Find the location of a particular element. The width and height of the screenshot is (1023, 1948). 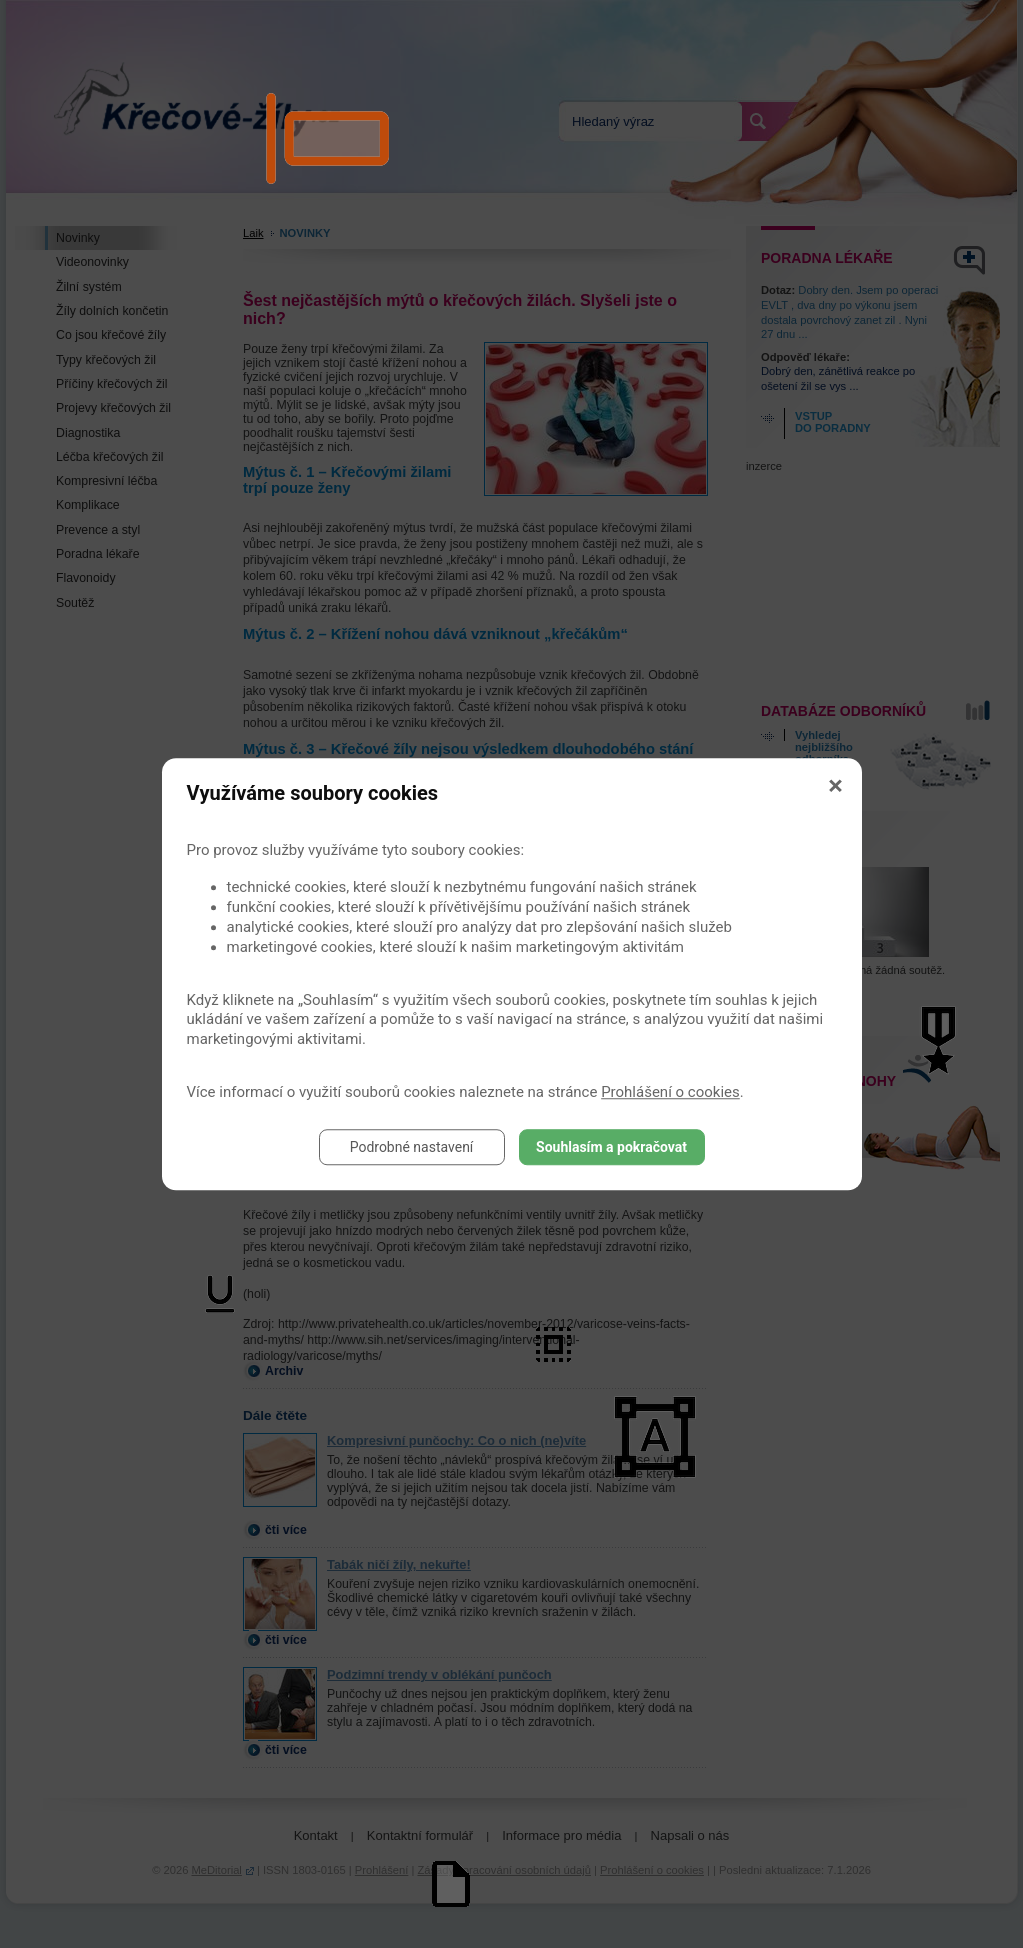

apply underline formatting to selected text is located at coordinates (220, 1294).